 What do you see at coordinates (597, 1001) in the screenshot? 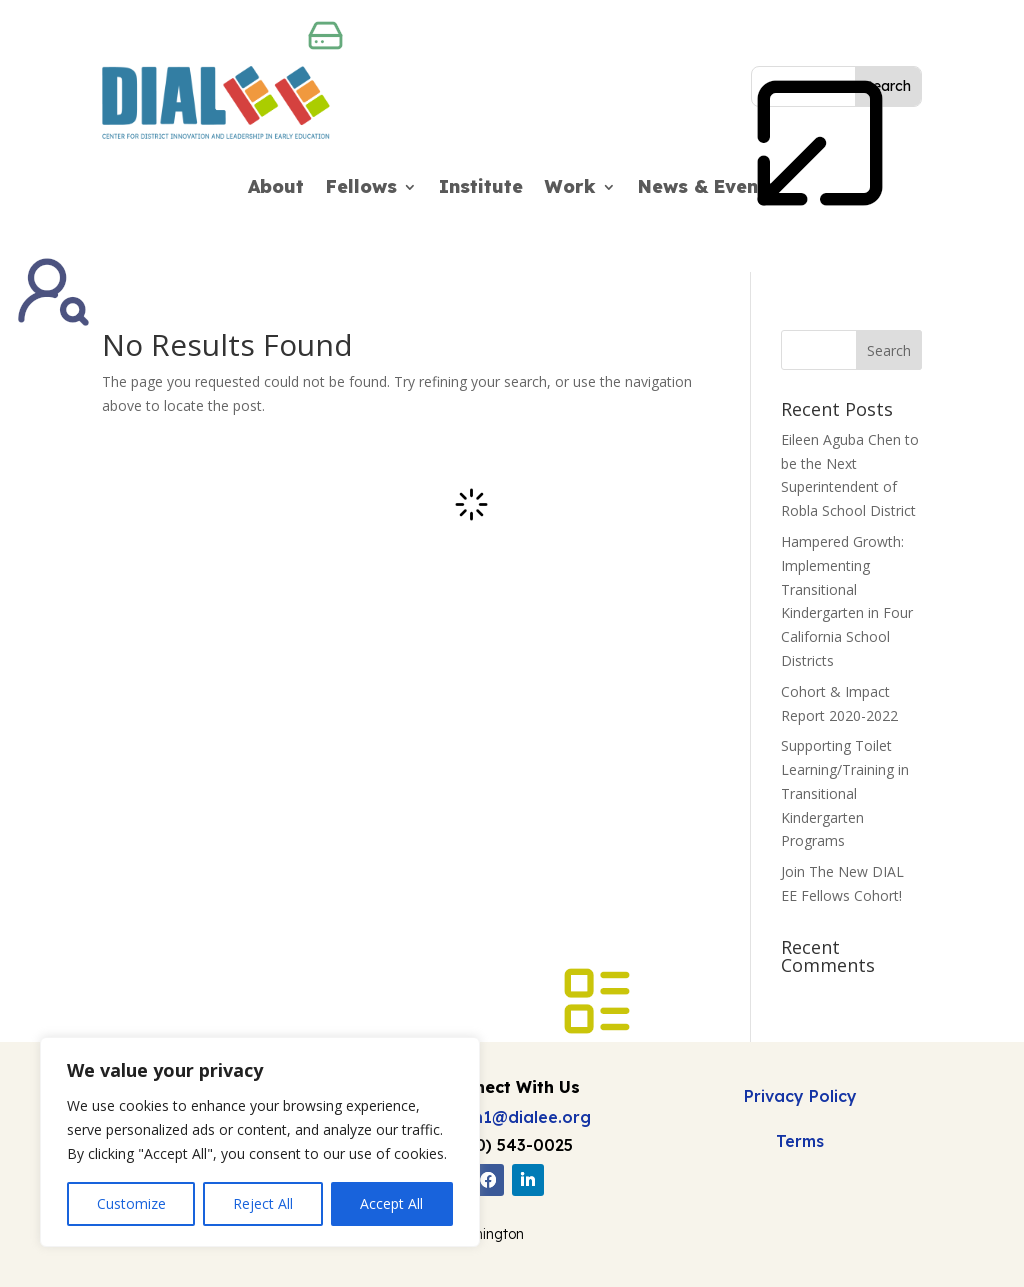
I see `switch to list view` at bounding box center [597, 1001].